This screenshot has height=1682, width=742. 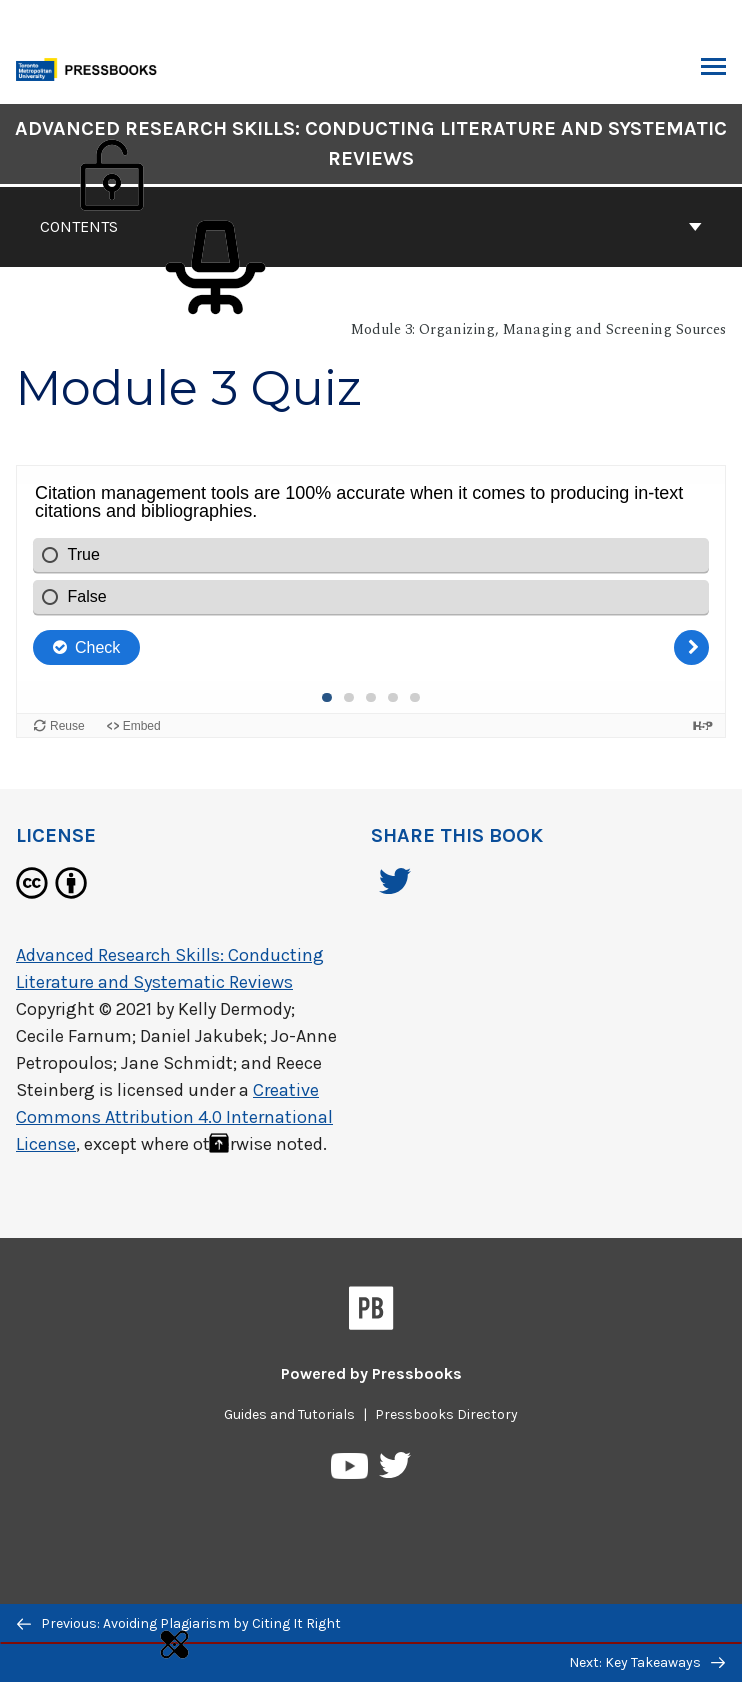 What do you see at coordinates (215, 267) in the screenshot?
I see `access workspace or office settings` at bounding box center [215, 267].